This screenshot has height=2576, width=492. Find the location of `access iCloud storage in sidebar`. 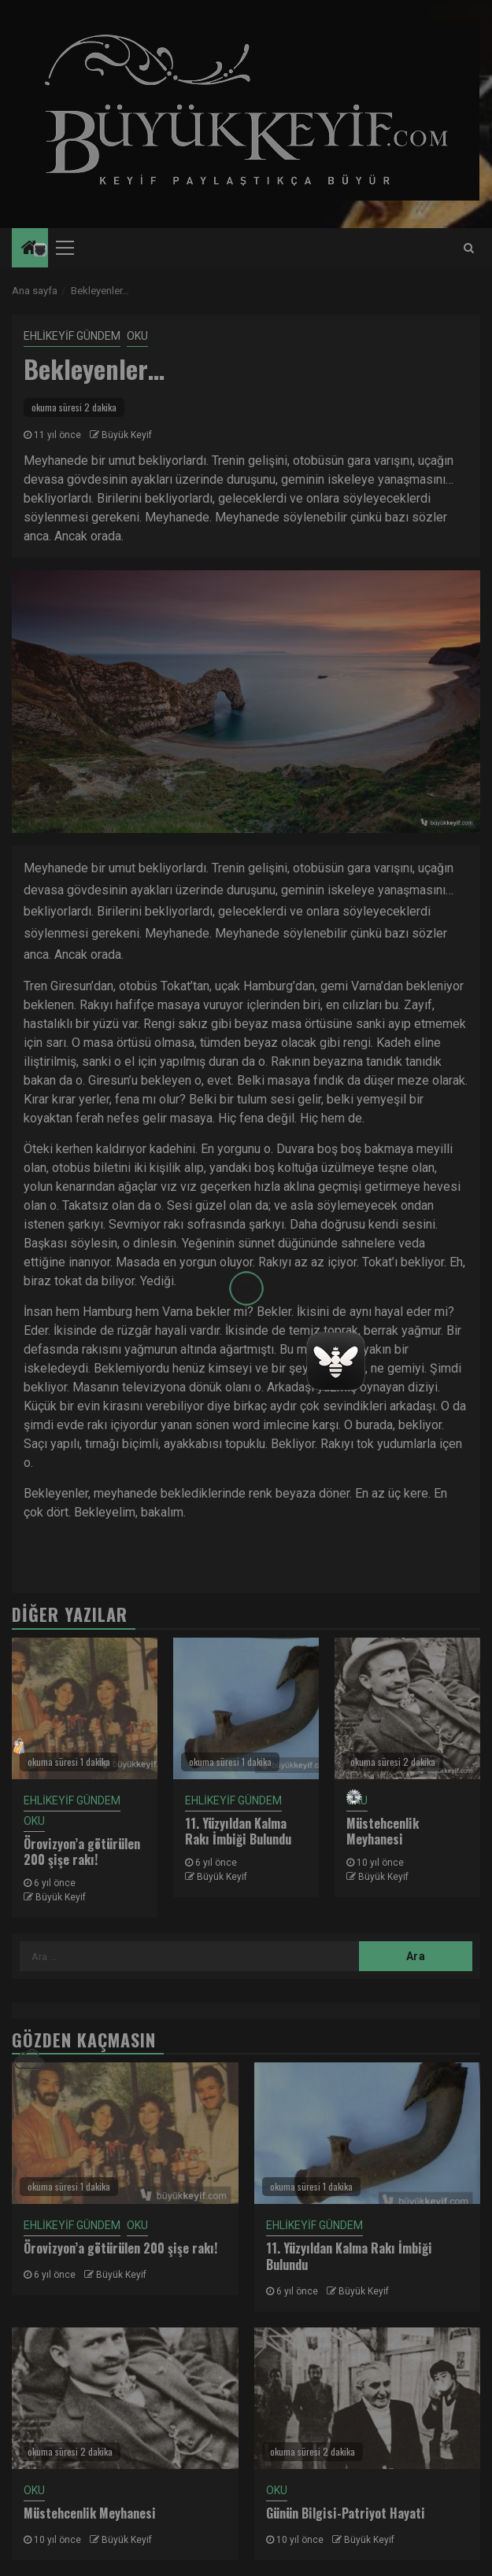

access iCloud storage in sidebar is located at coordinates (29, 2059).